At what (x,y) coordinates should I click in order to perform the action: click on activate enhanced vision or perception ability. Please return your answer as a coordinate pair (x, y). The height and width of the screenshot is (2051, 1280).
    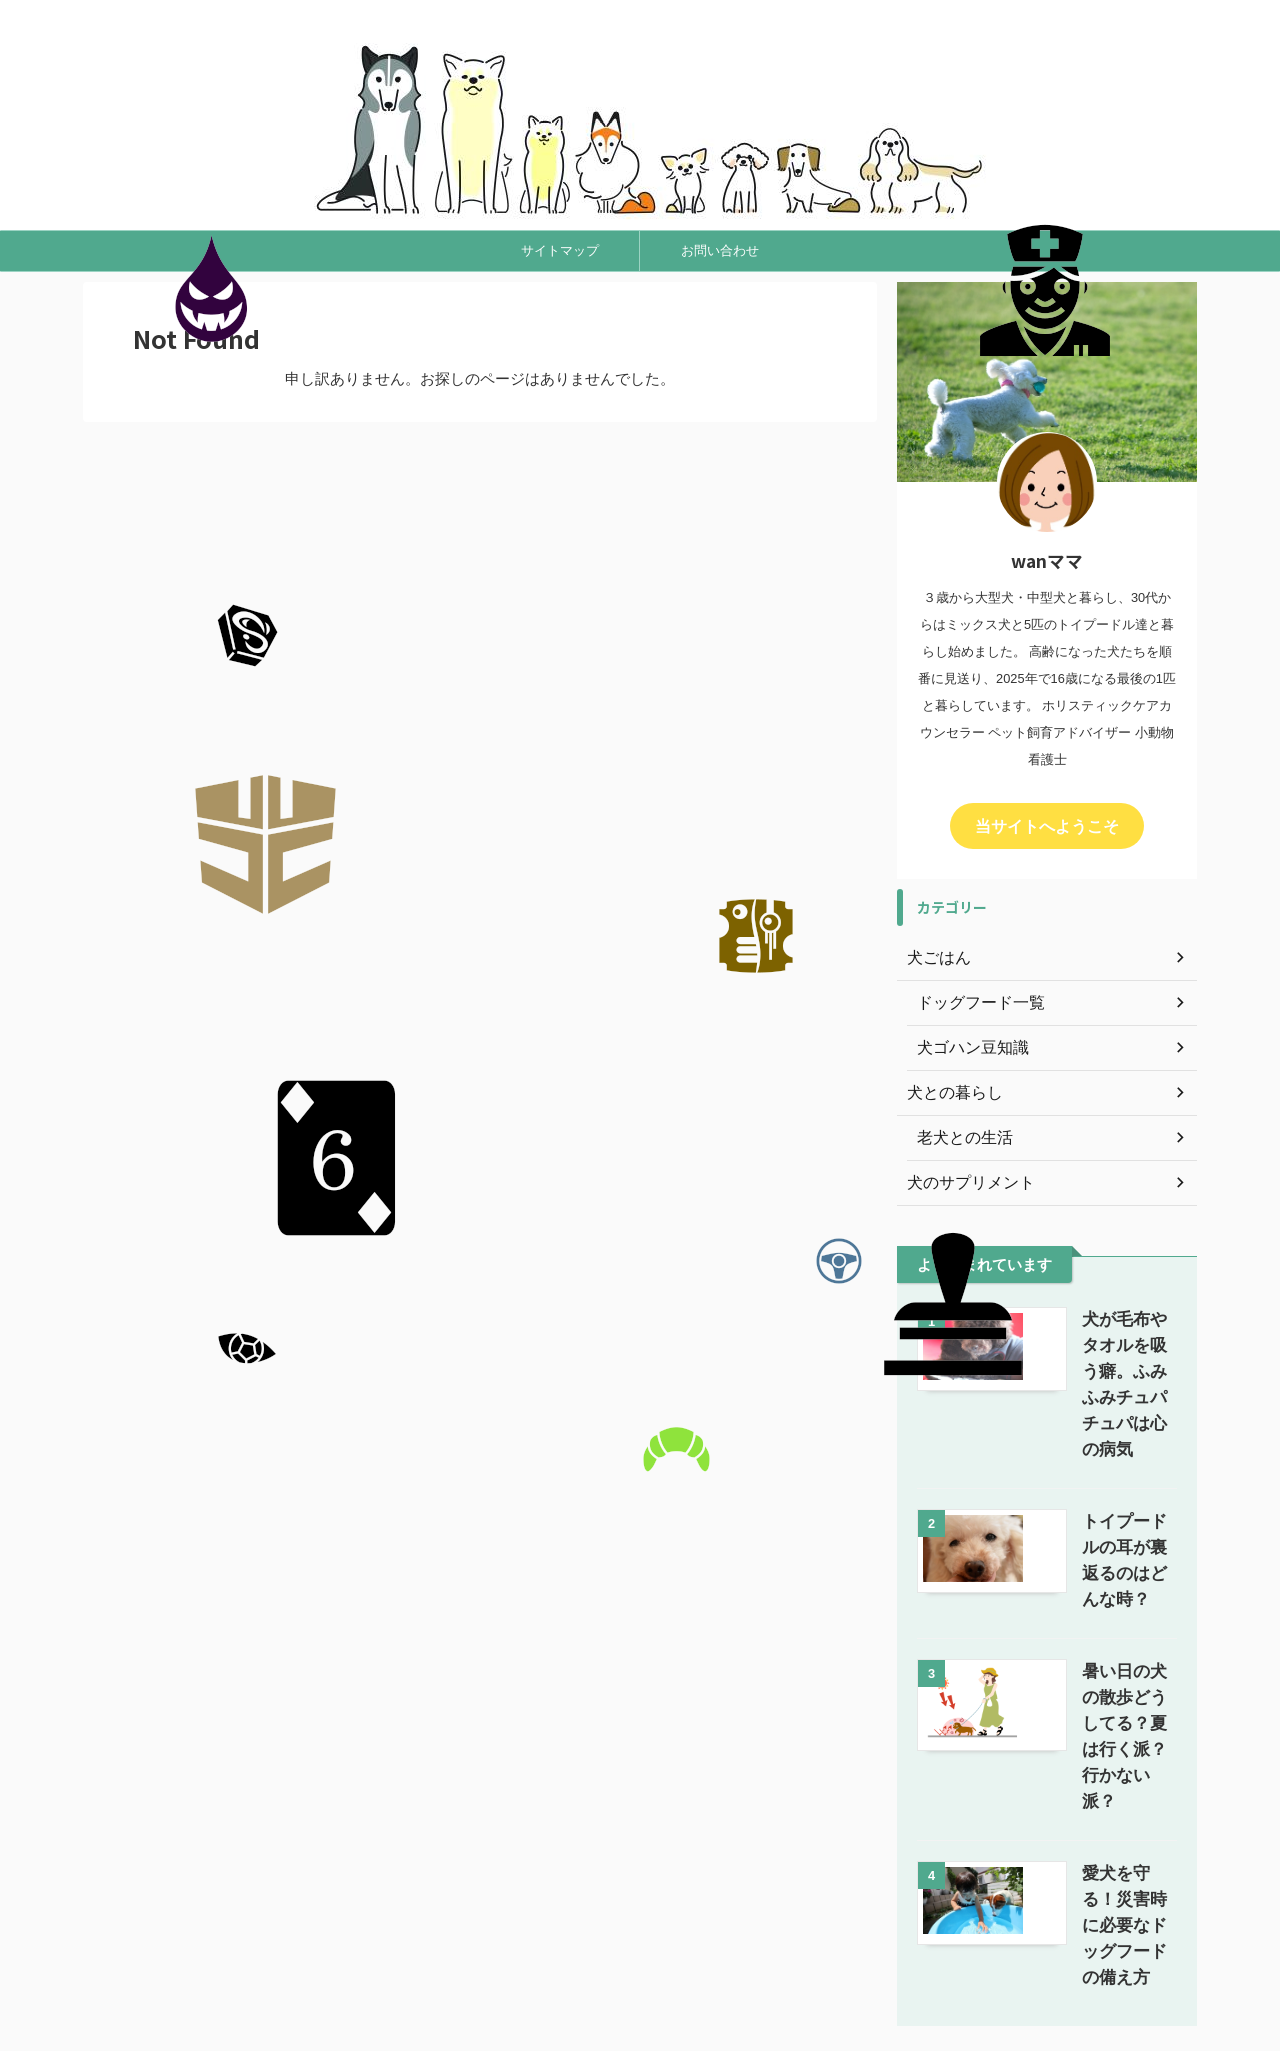
    Looking at the image, I should click on (247, 1350).